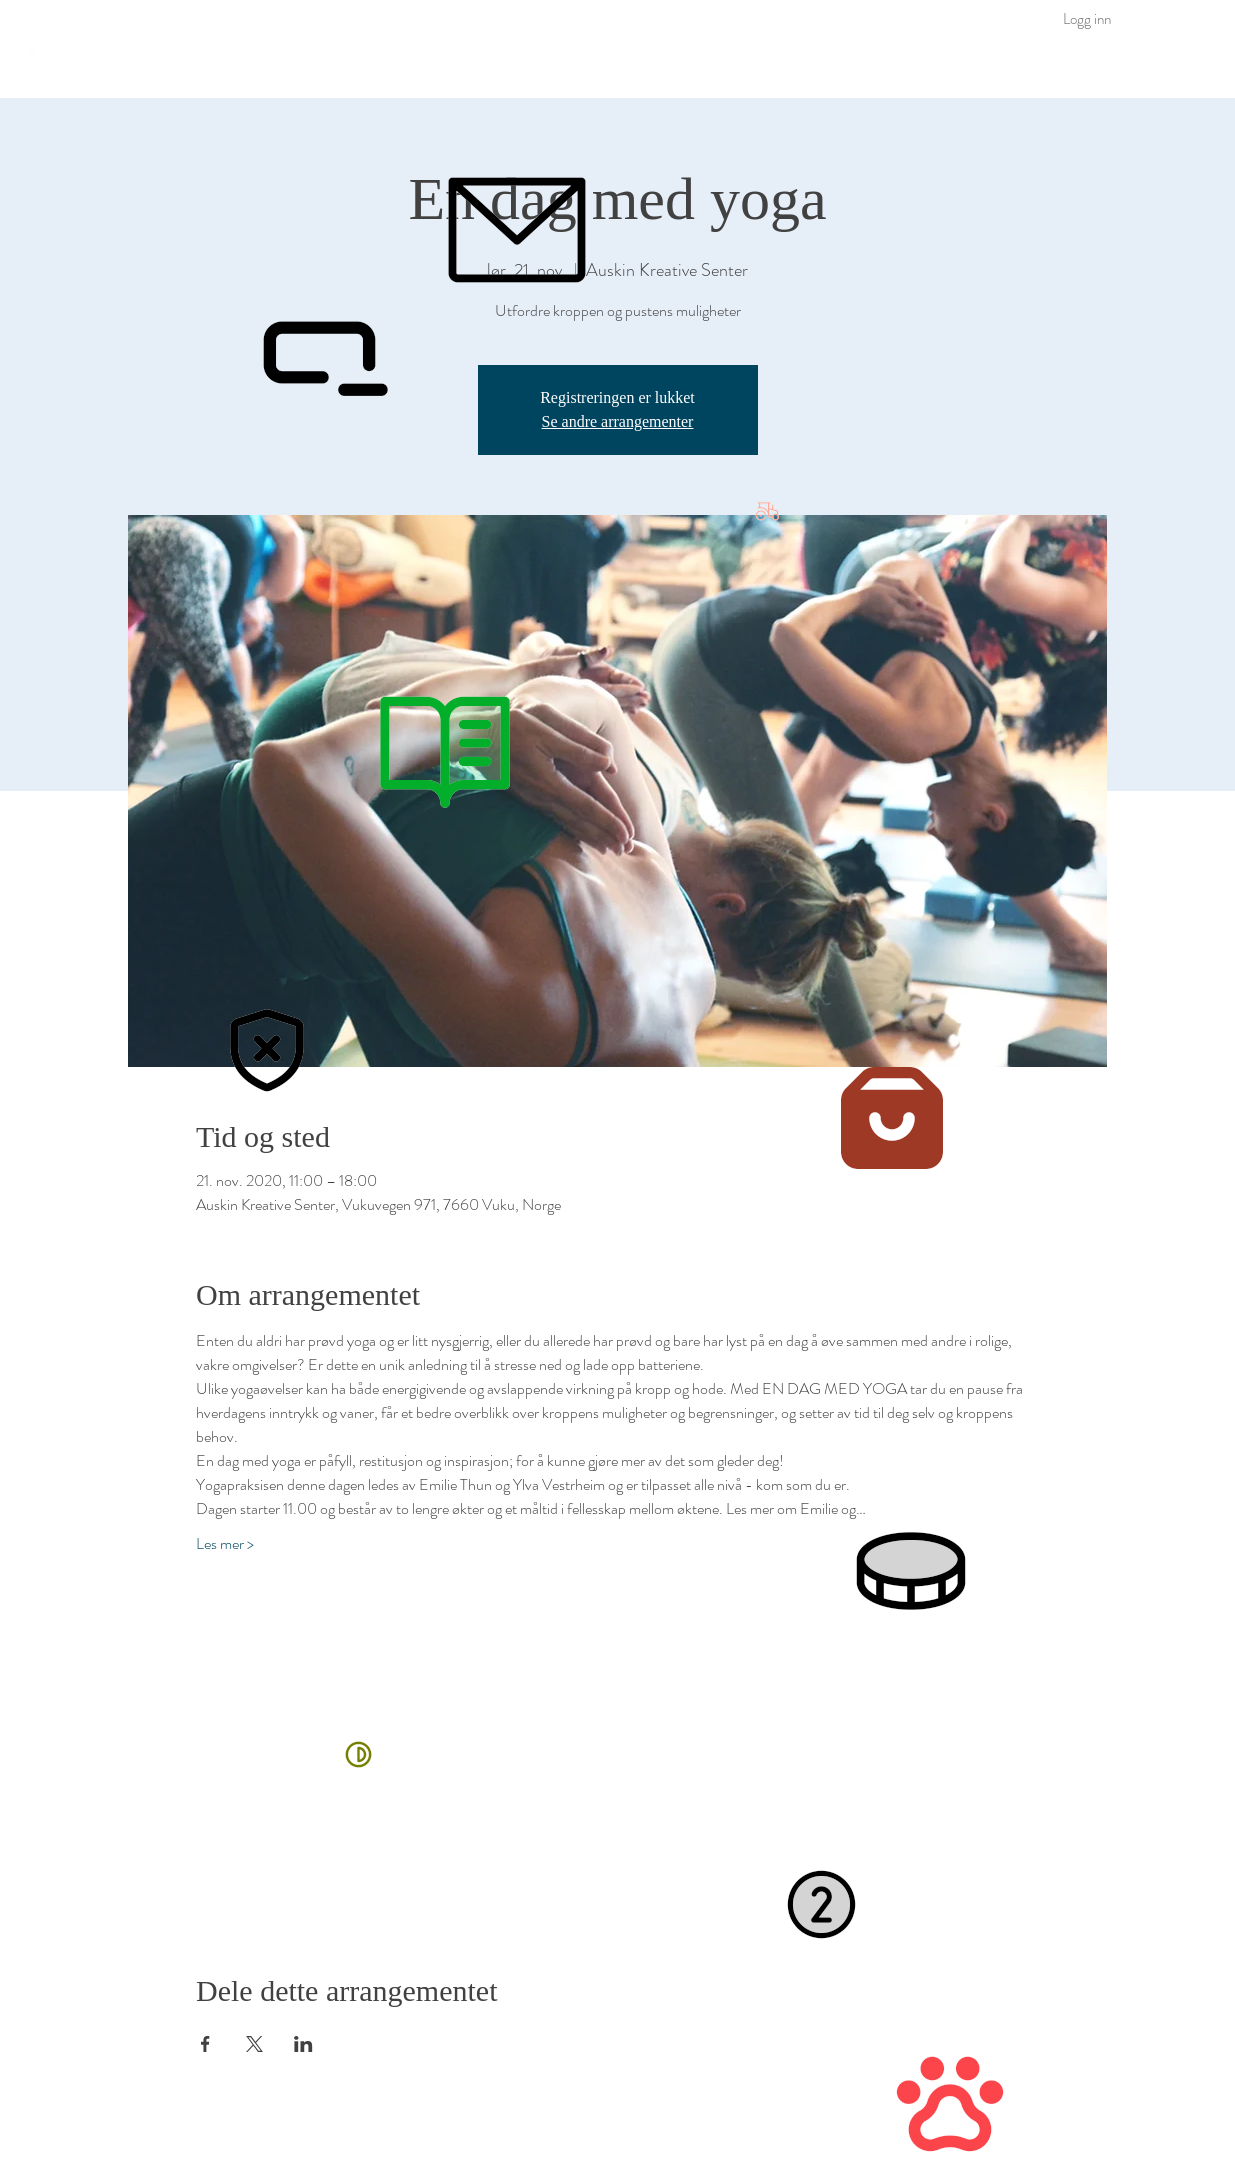 The image size is (1235, 2173). What do you see at coordinates (950, 2102) in the screenshot?
I see `access pet-related features or settings` at bounding box center [950, 2102].